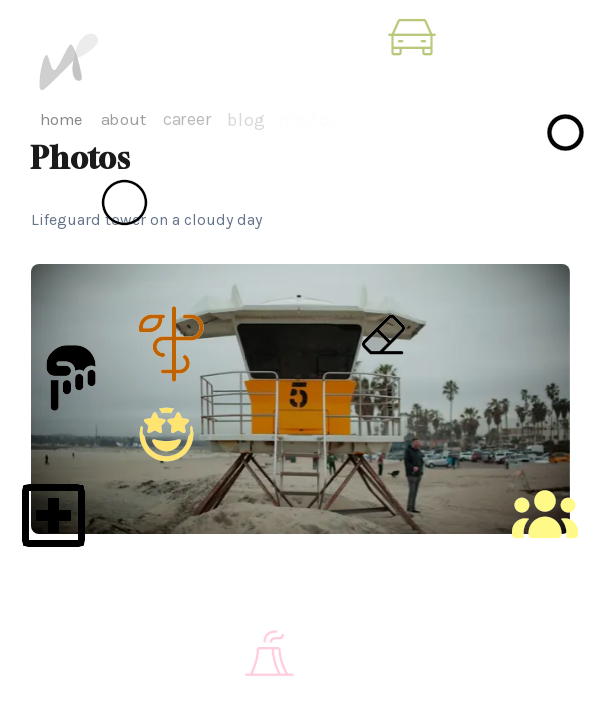 The image size is (601, 720). Describe the element at coordinates (545, 515) in the screenshot. I see `view all users or team members` at that location.